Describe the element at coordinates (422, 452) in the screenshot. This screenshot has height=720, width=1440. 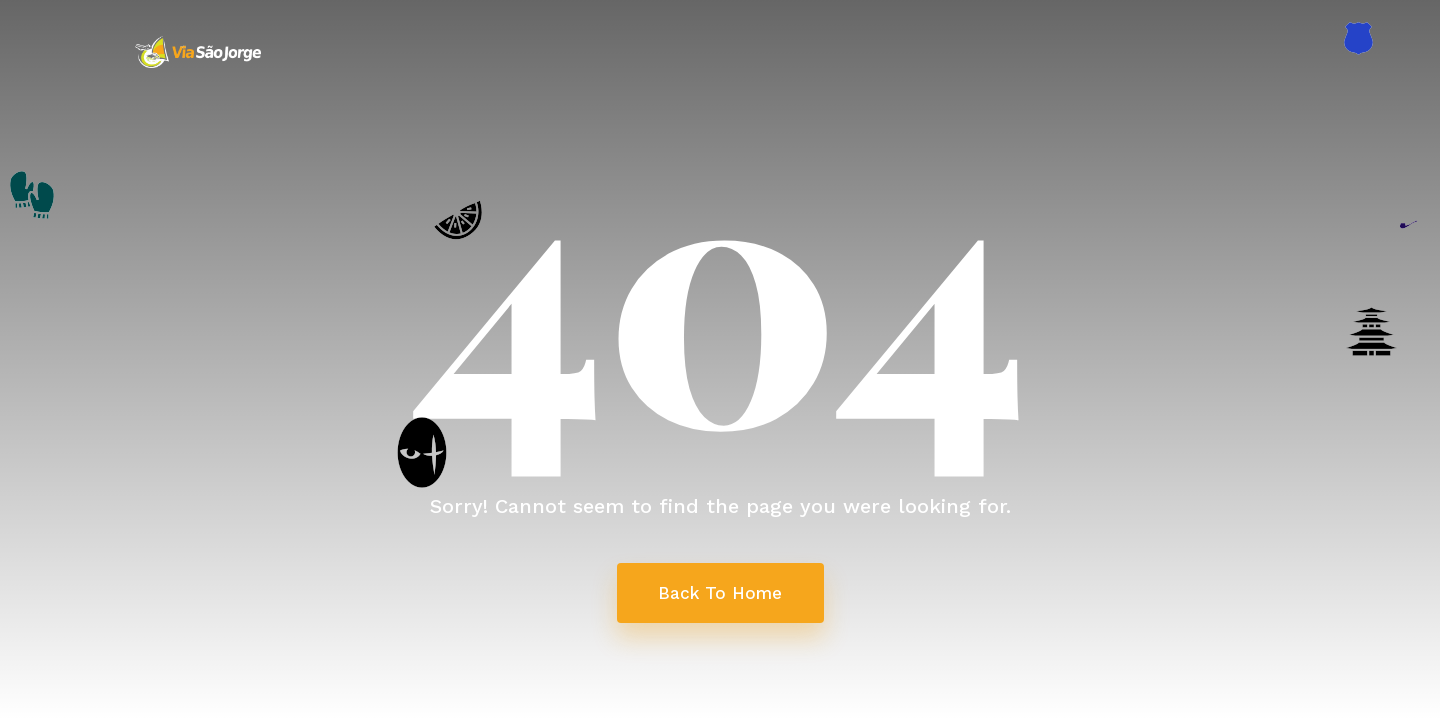
I see `select a cyclops or one-eyed character` at that location.